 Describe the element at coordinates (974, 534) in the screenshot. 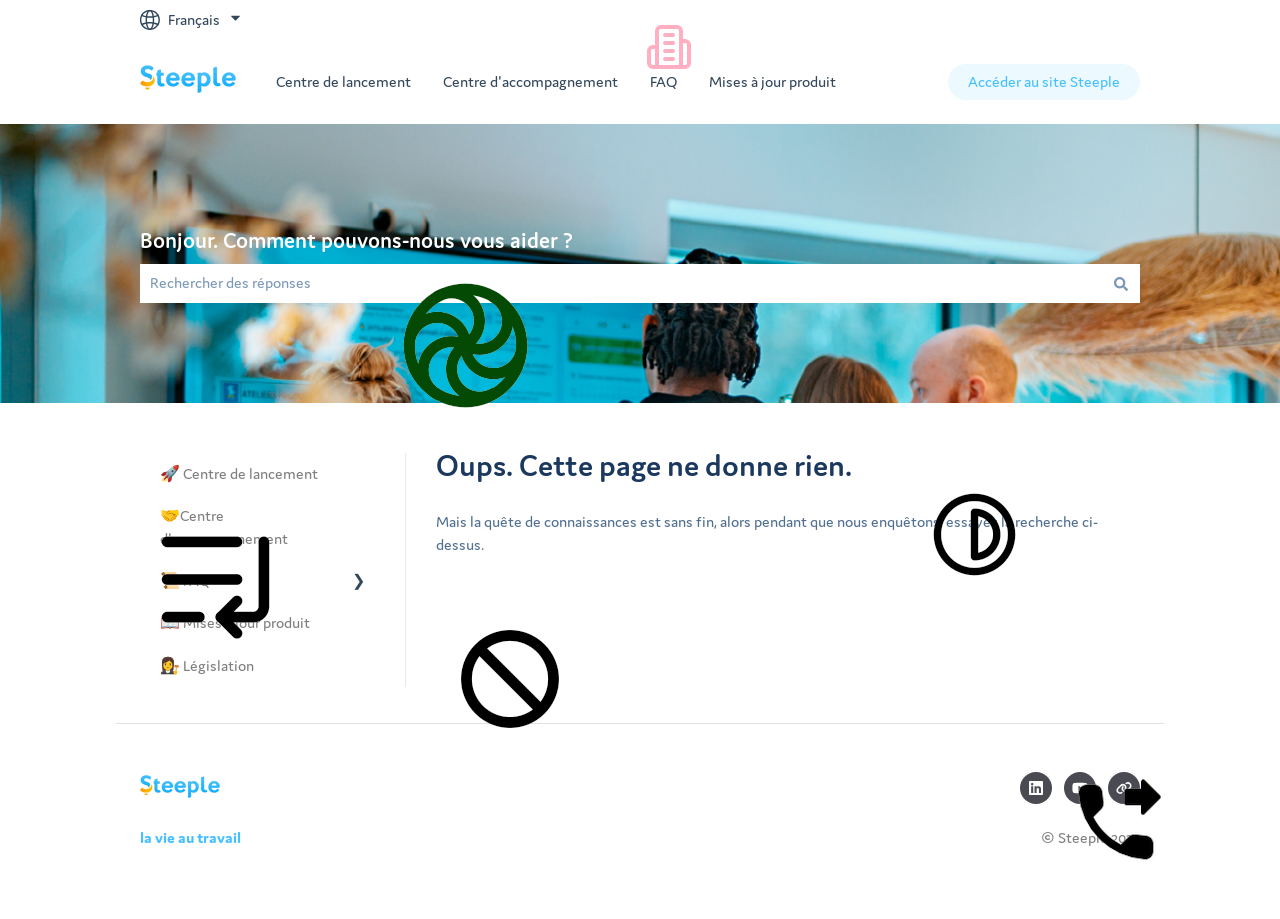

I see `adjust display contrast settings` at that location.